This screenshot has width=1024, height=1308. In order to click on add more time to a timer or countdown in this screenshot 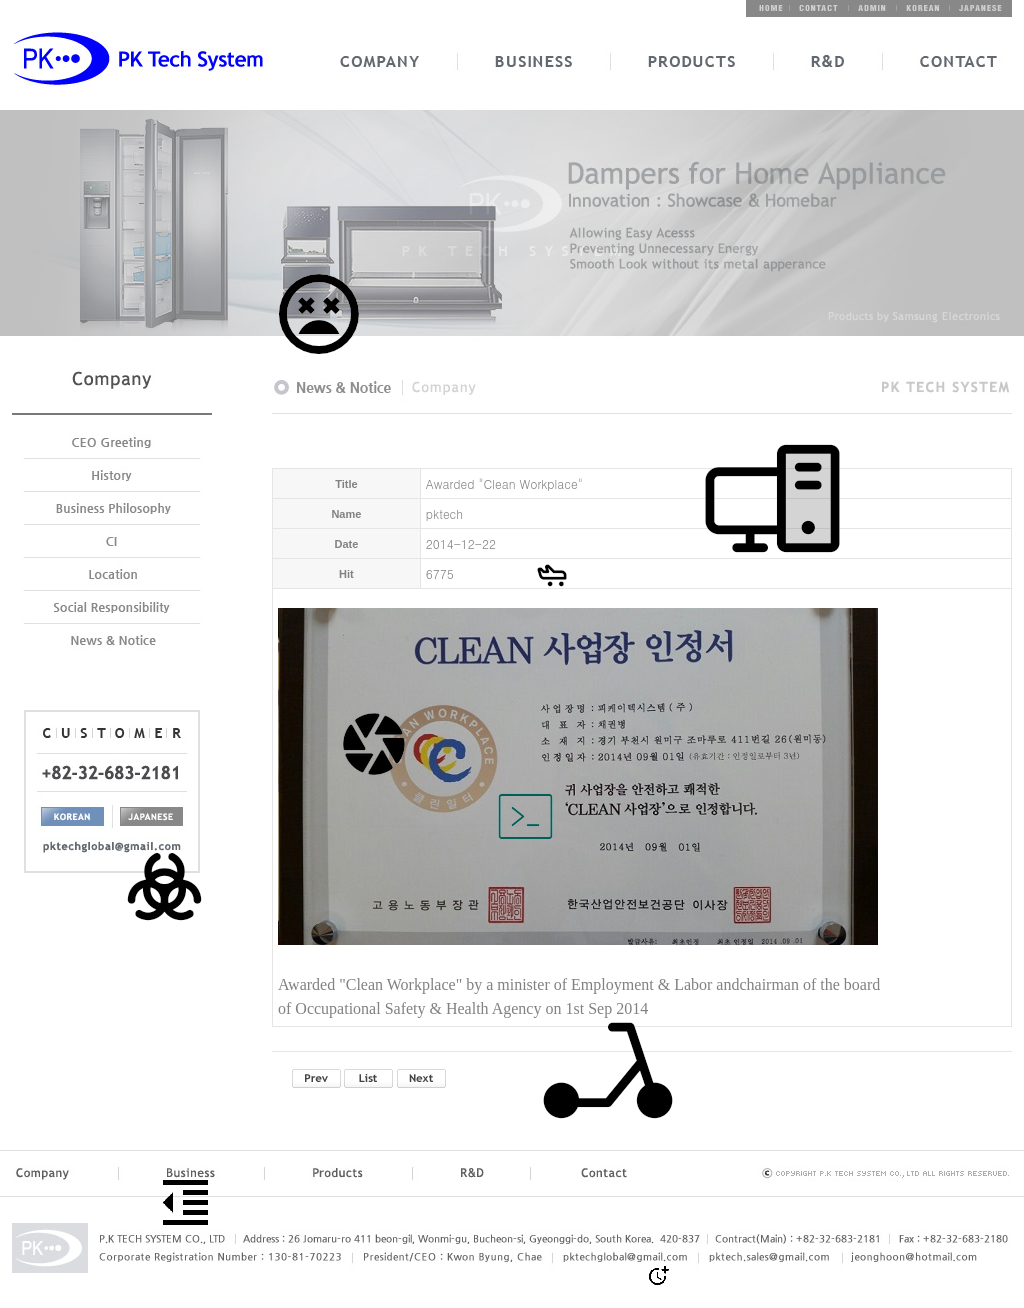, I will do `click(658, 1275)`.